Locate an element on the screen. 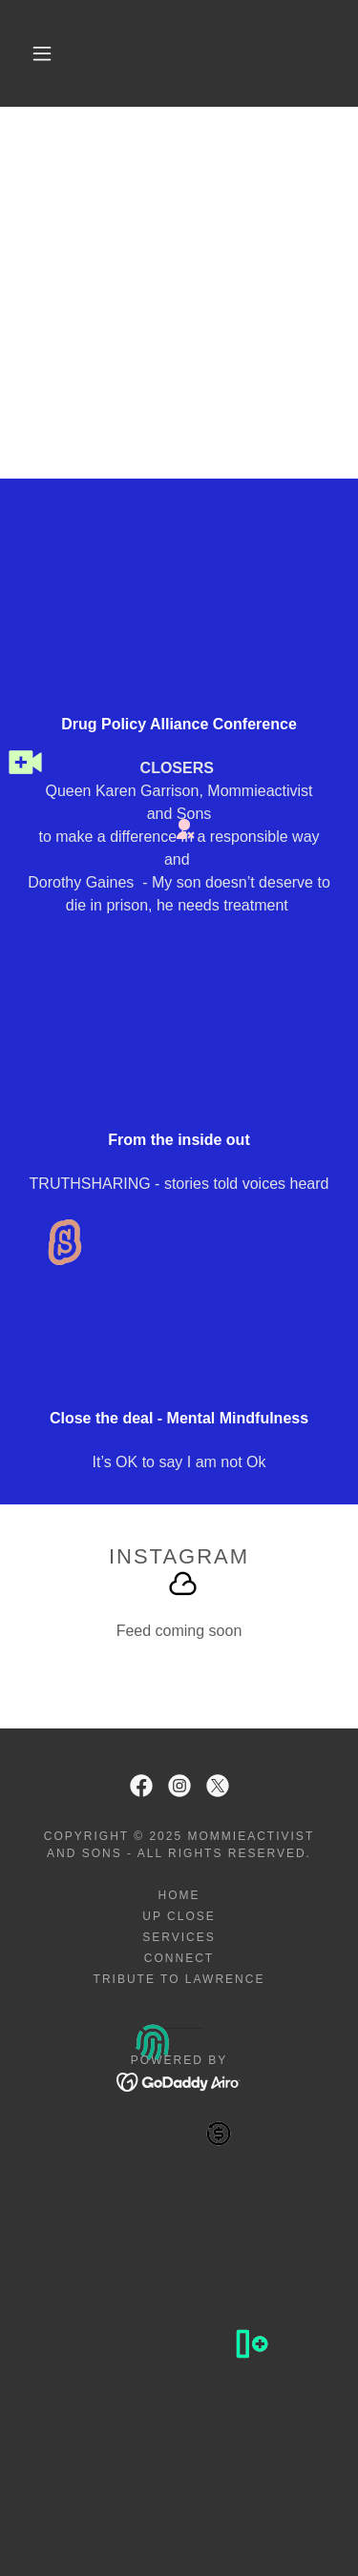 This screenshot has width=358, height=2576. add a new video recording is located at coordinates (25, 762).